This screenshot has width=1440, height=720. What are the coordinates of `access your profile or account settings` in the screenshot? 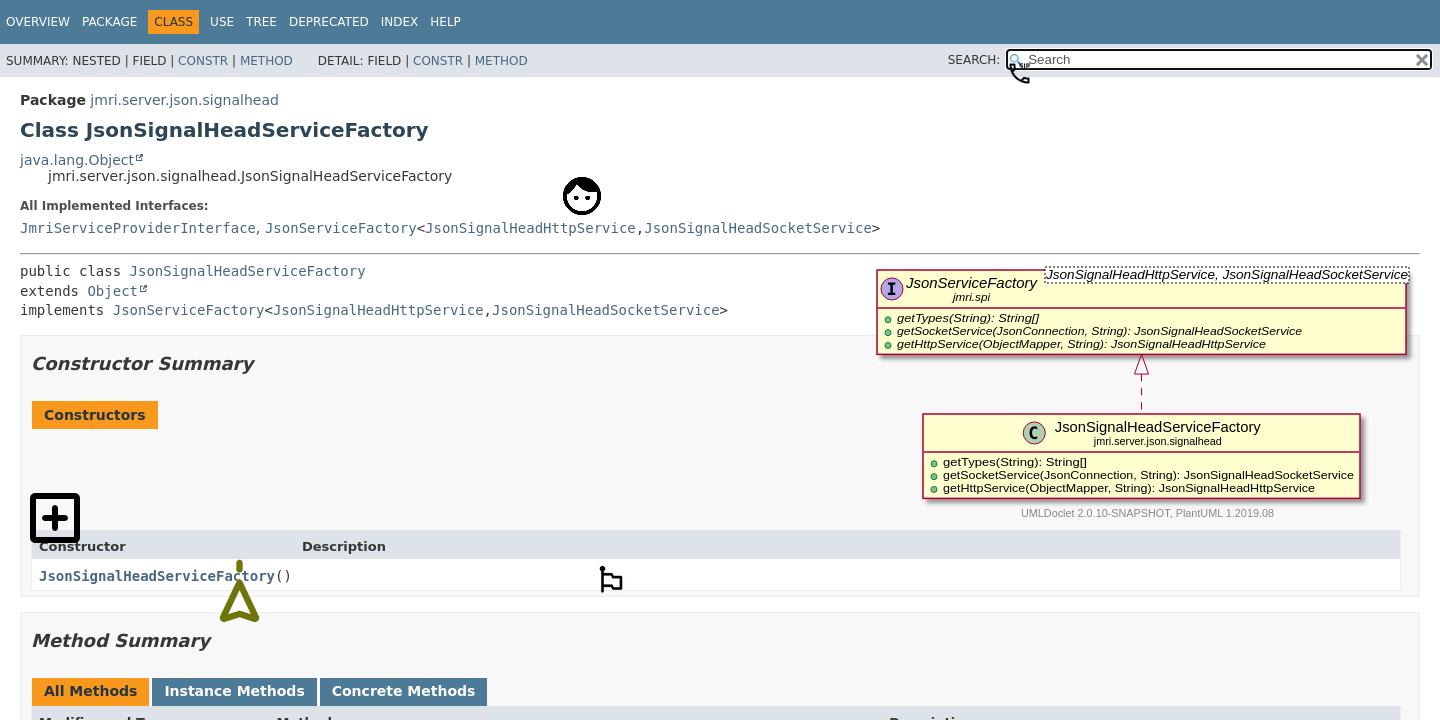 It's located at (582, 196).